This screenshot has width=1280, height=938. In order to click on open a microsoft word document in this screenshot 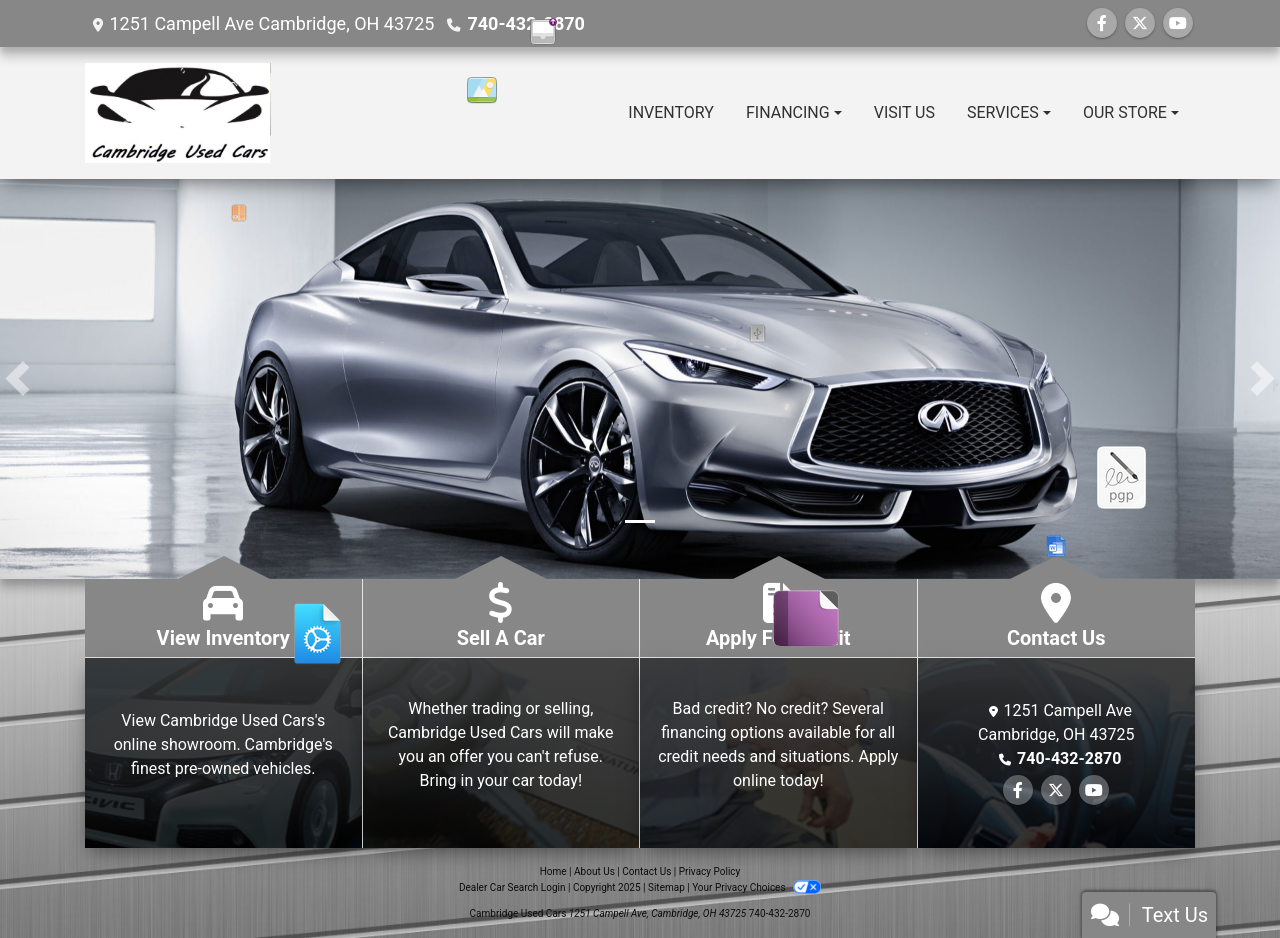, I will do `click(1056, 546)`.